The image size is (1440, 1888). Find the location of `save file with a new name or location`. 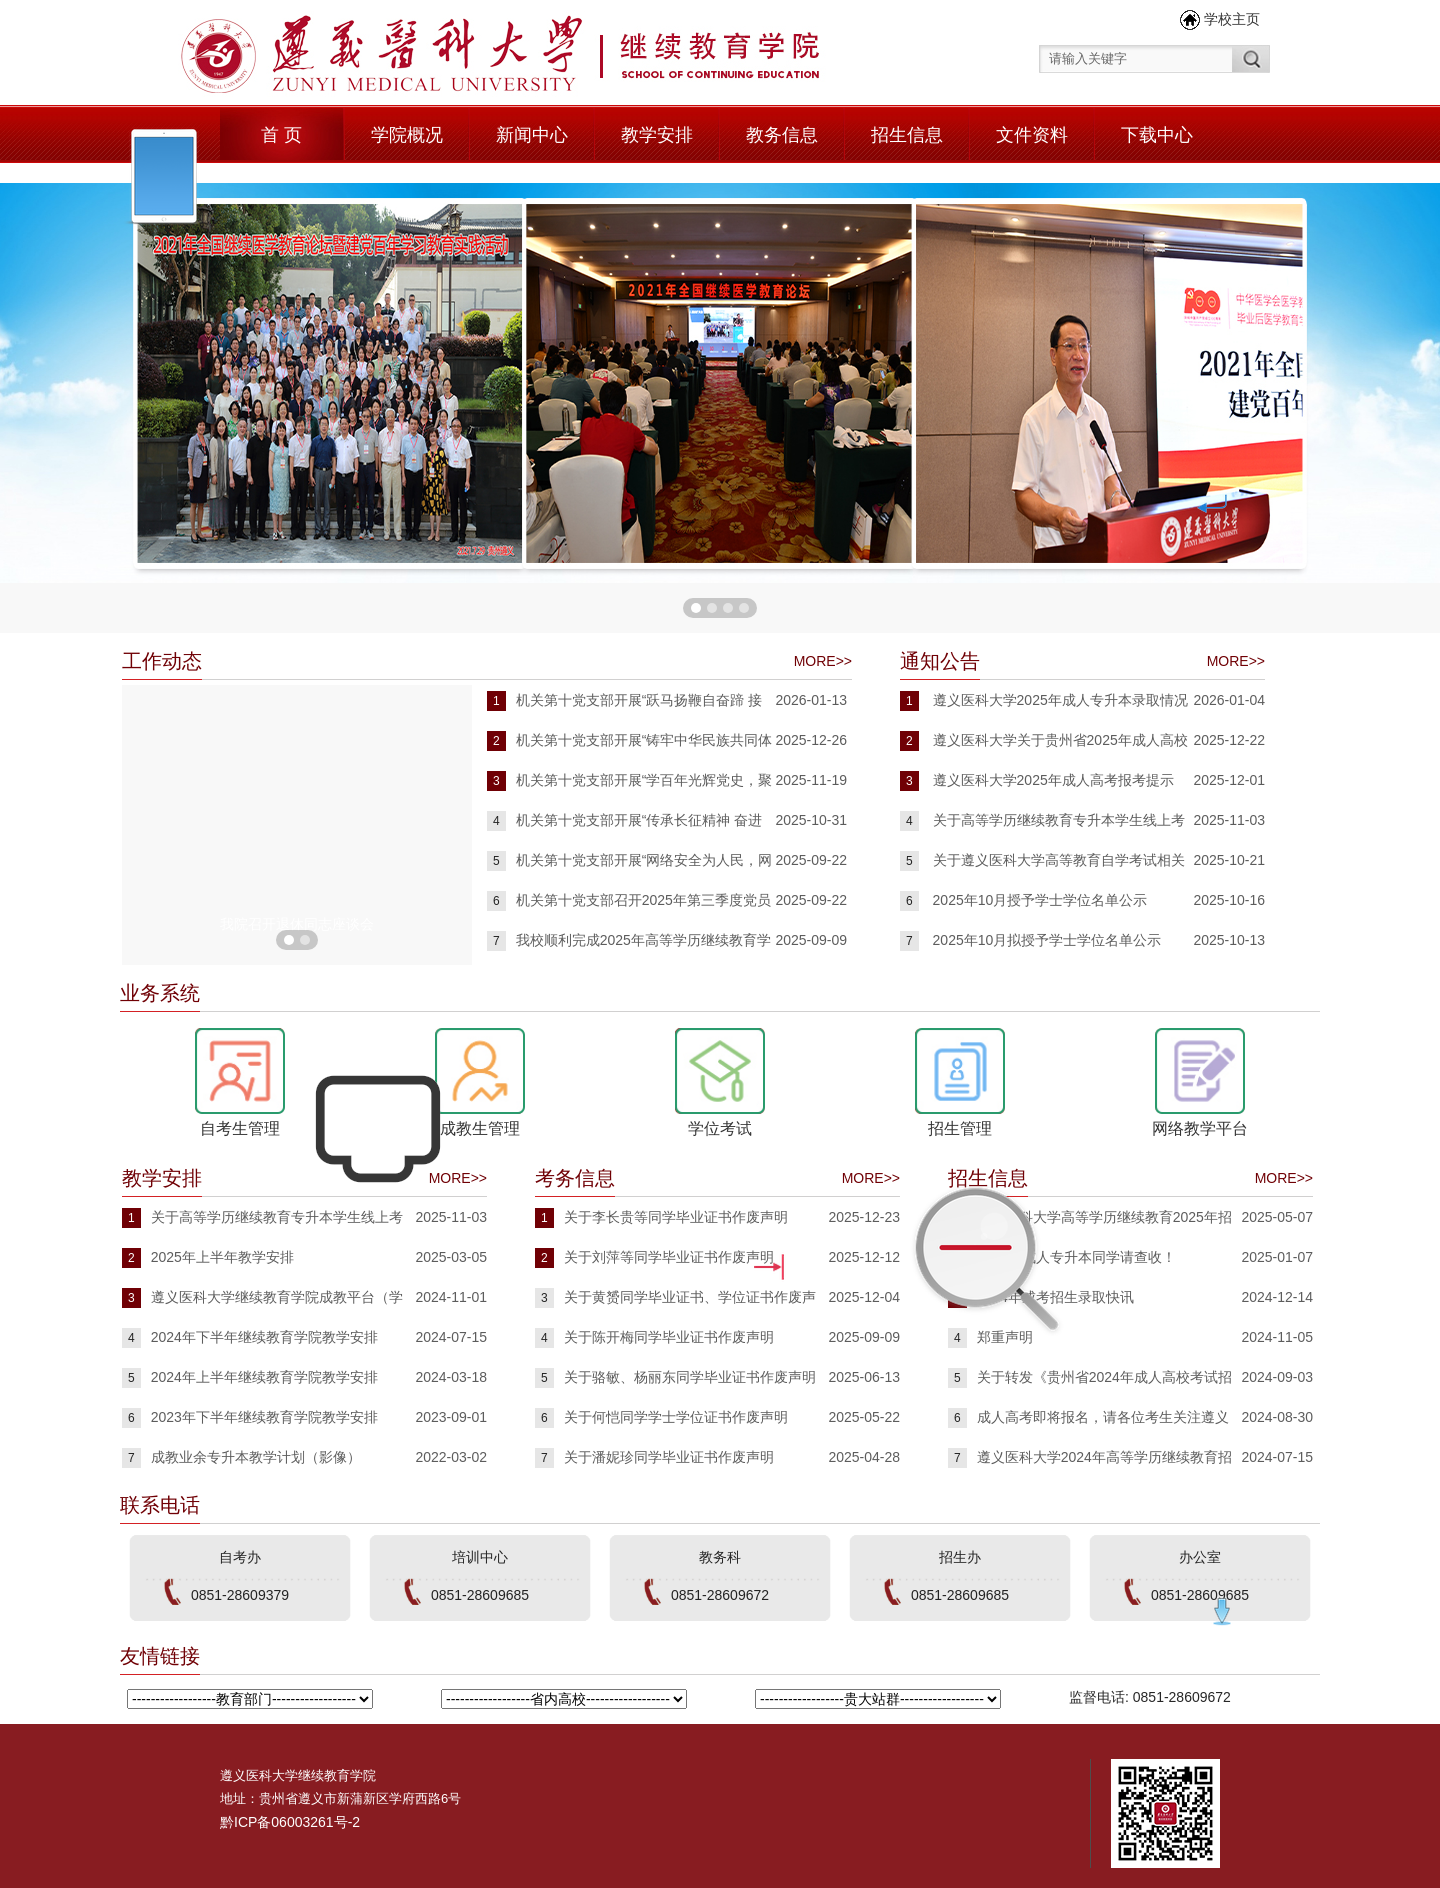

save file with a new name or location is located at coordinates (1222, 1612).